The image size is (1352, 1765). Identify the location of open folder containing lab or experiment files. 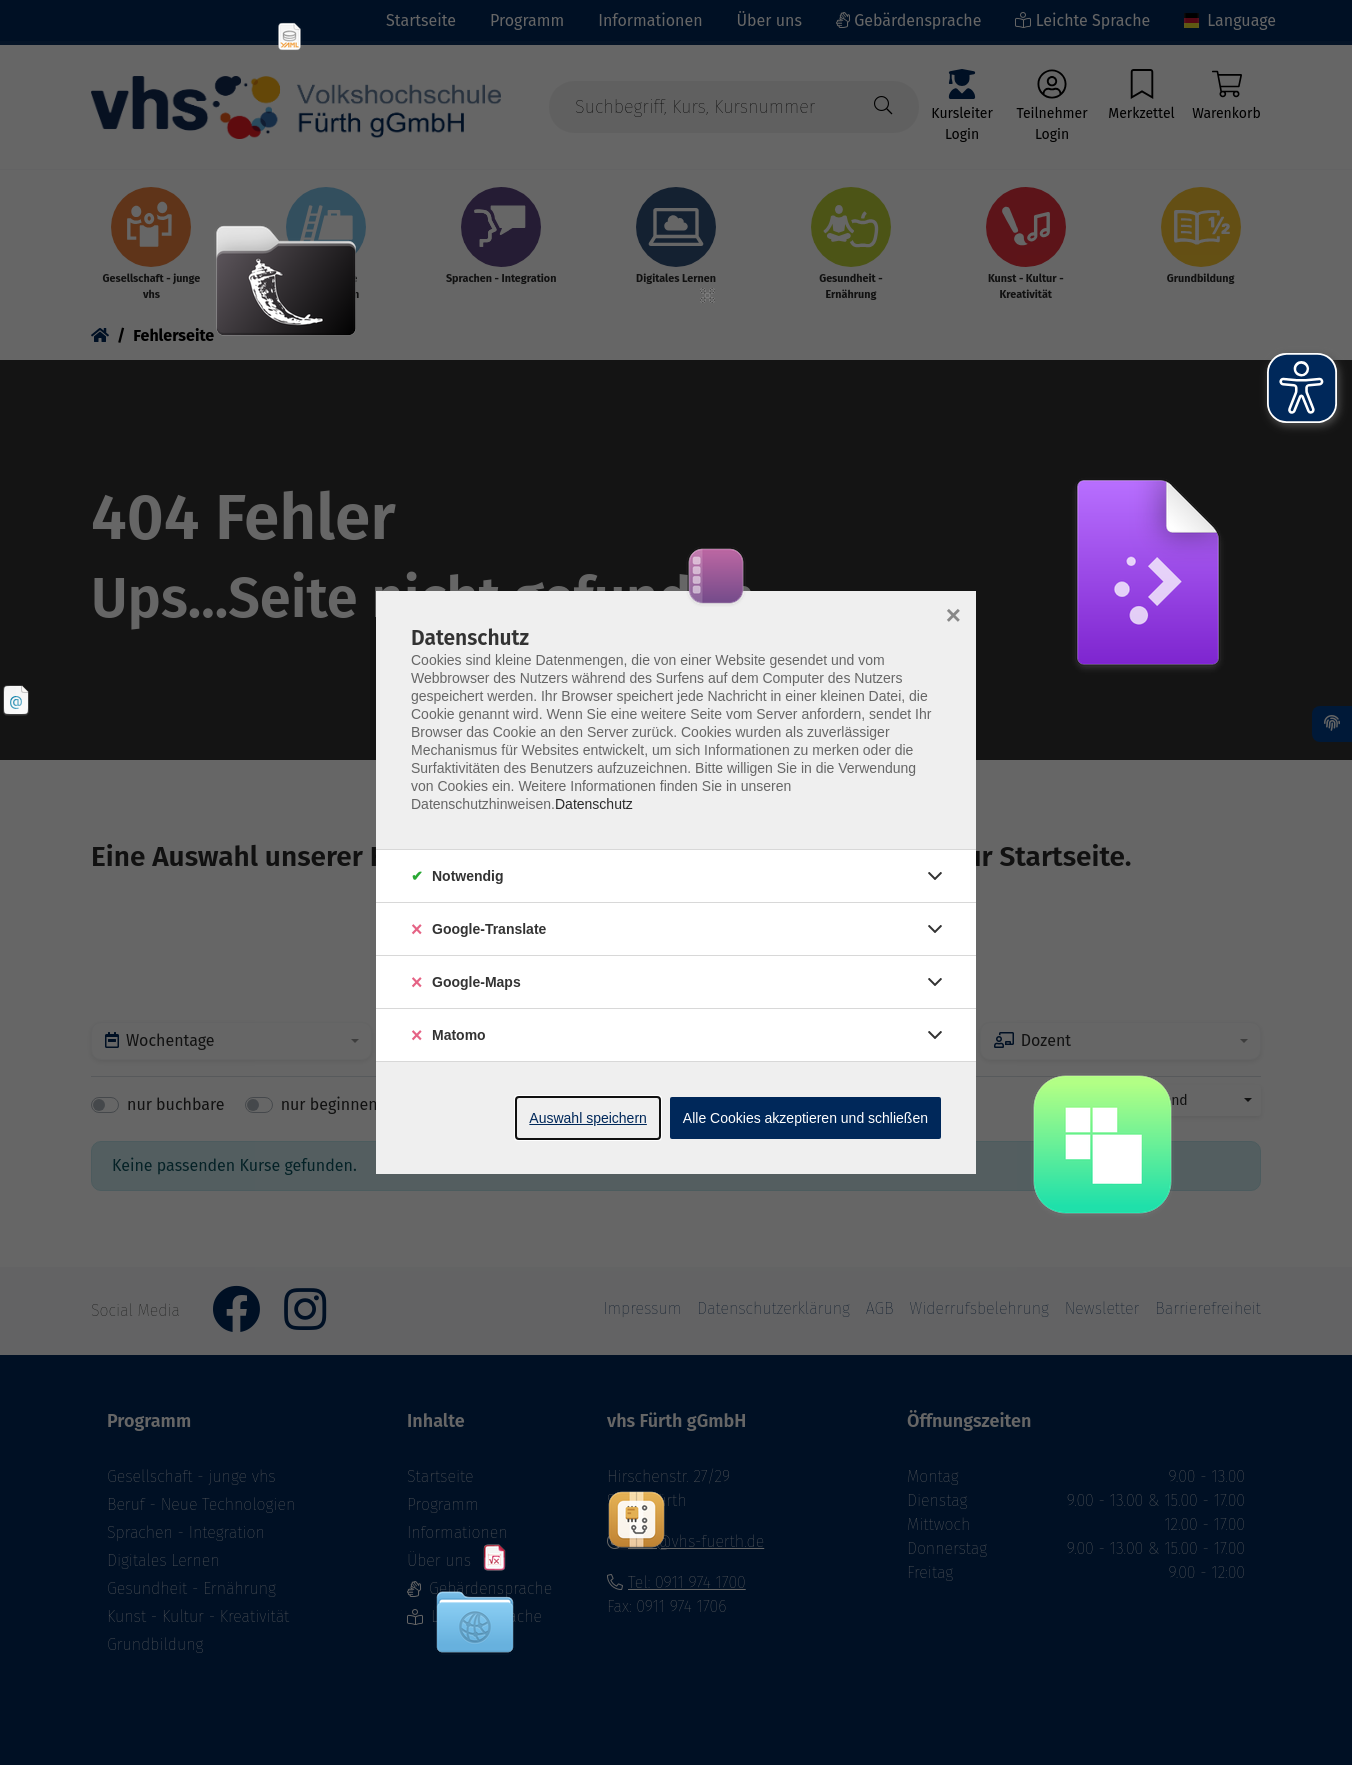
(285, 284).